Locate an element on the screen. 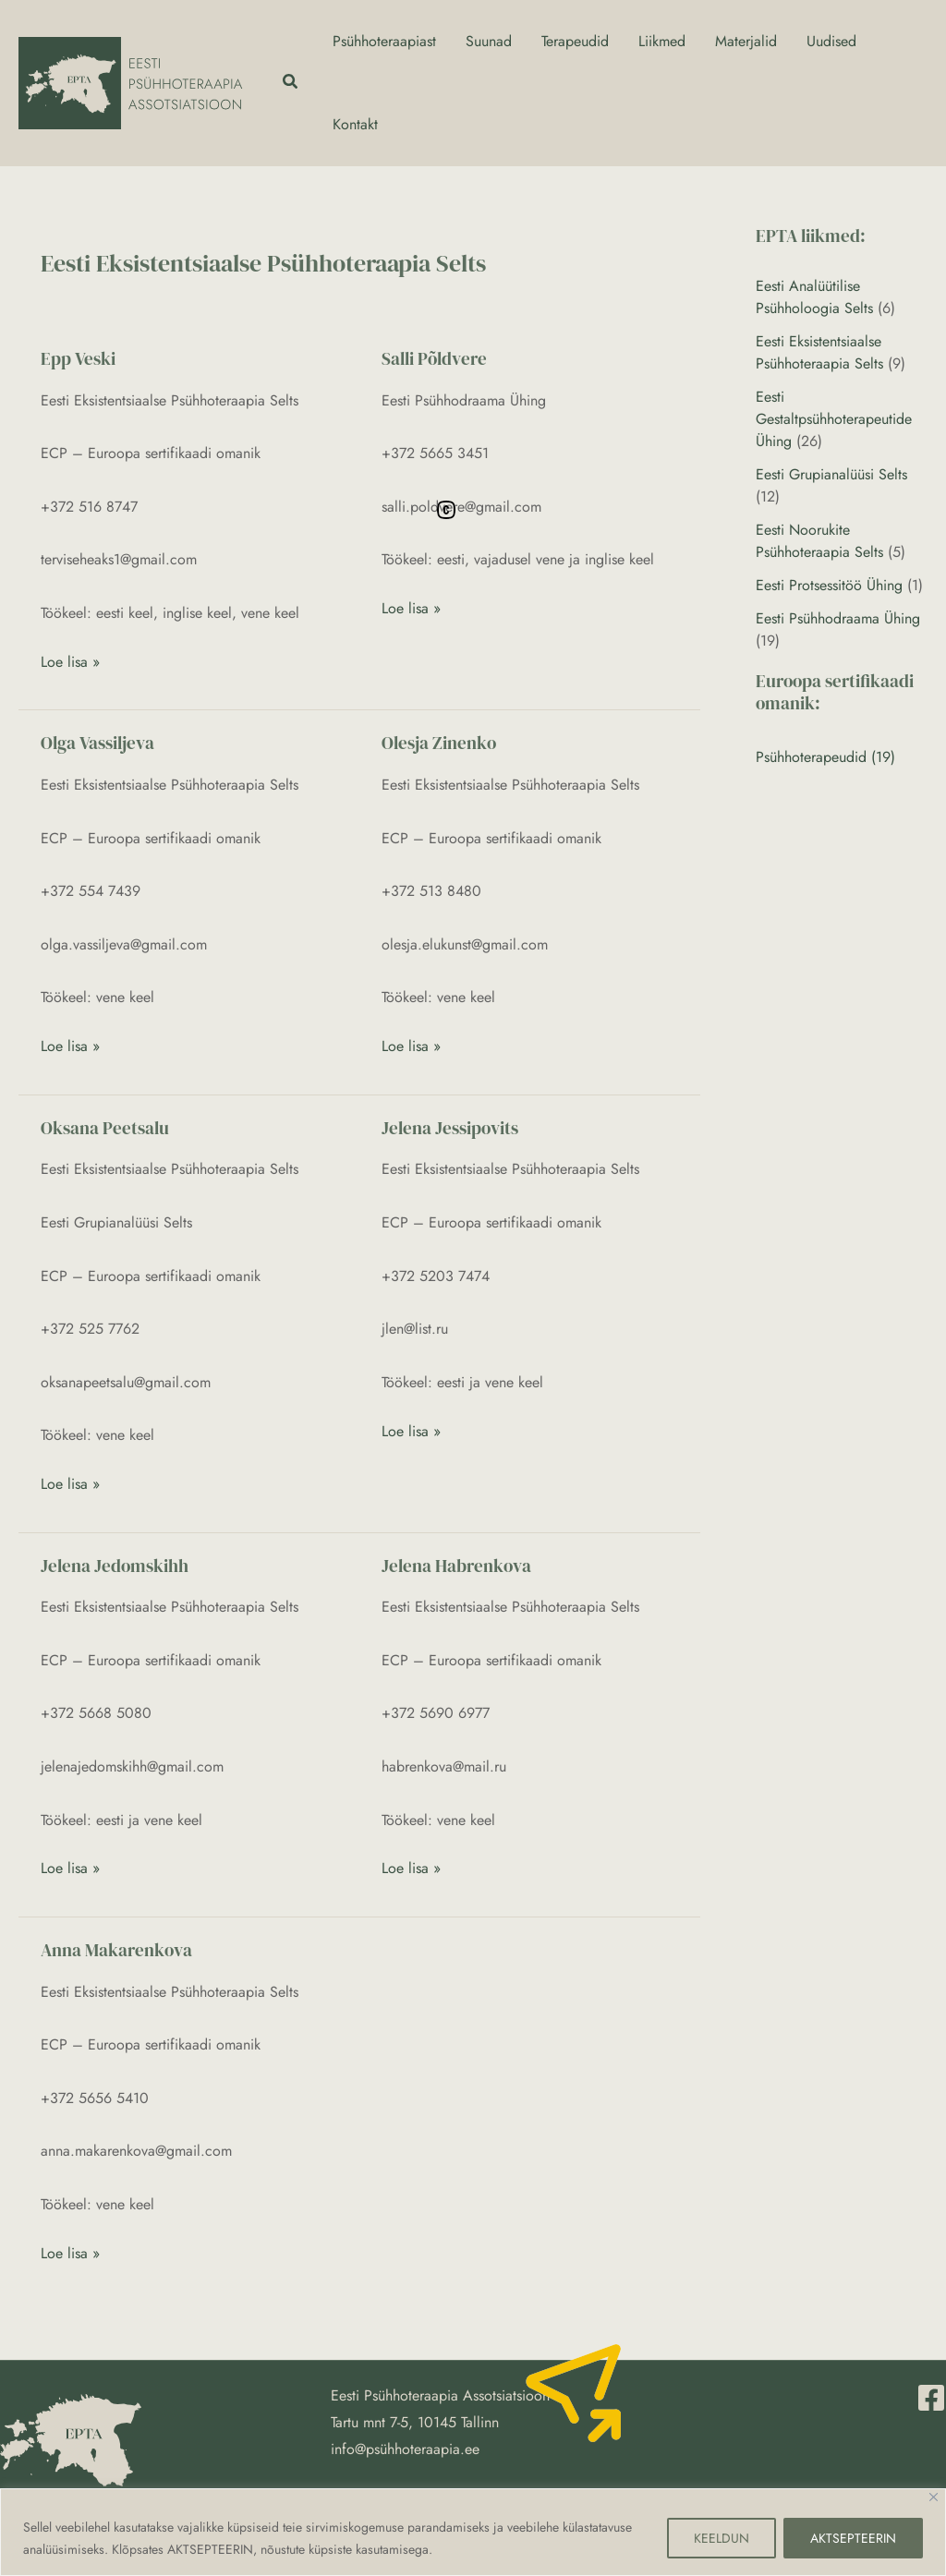  share your current location is located at coordinates (574, 2390).